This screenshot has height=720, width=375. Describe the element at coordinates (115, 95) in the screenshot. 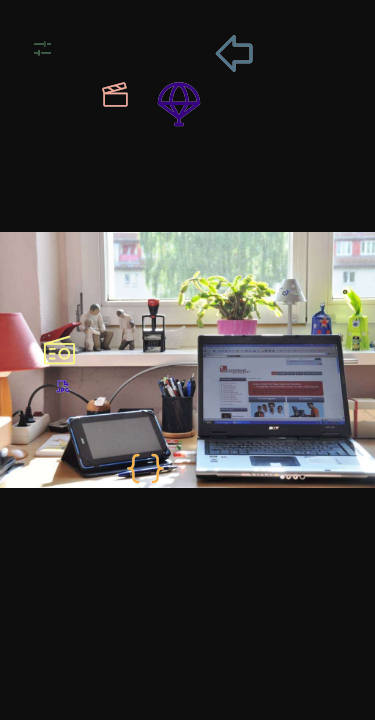

I see `access video or movie content` at that location.